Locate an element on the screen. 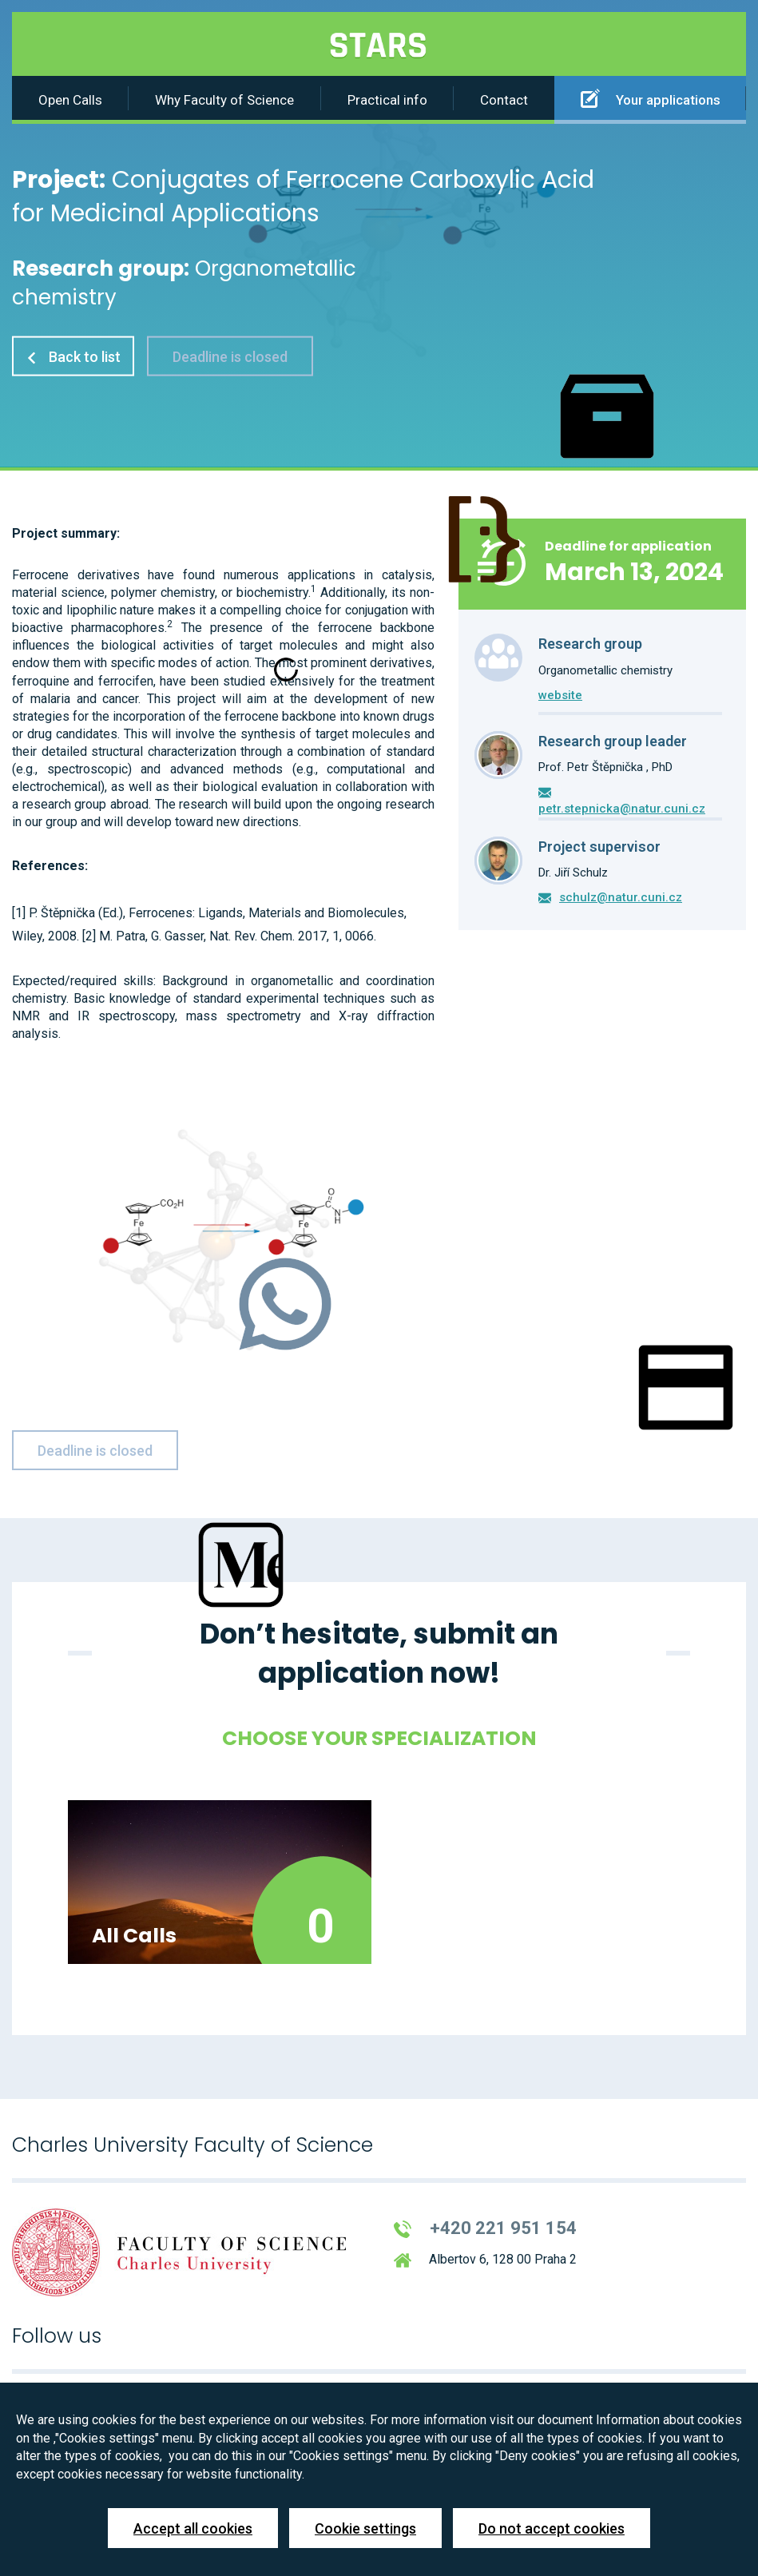 The height and width of the screenshot is (2576, 758). view saved payment methods is located at coordinates (685, 1387).